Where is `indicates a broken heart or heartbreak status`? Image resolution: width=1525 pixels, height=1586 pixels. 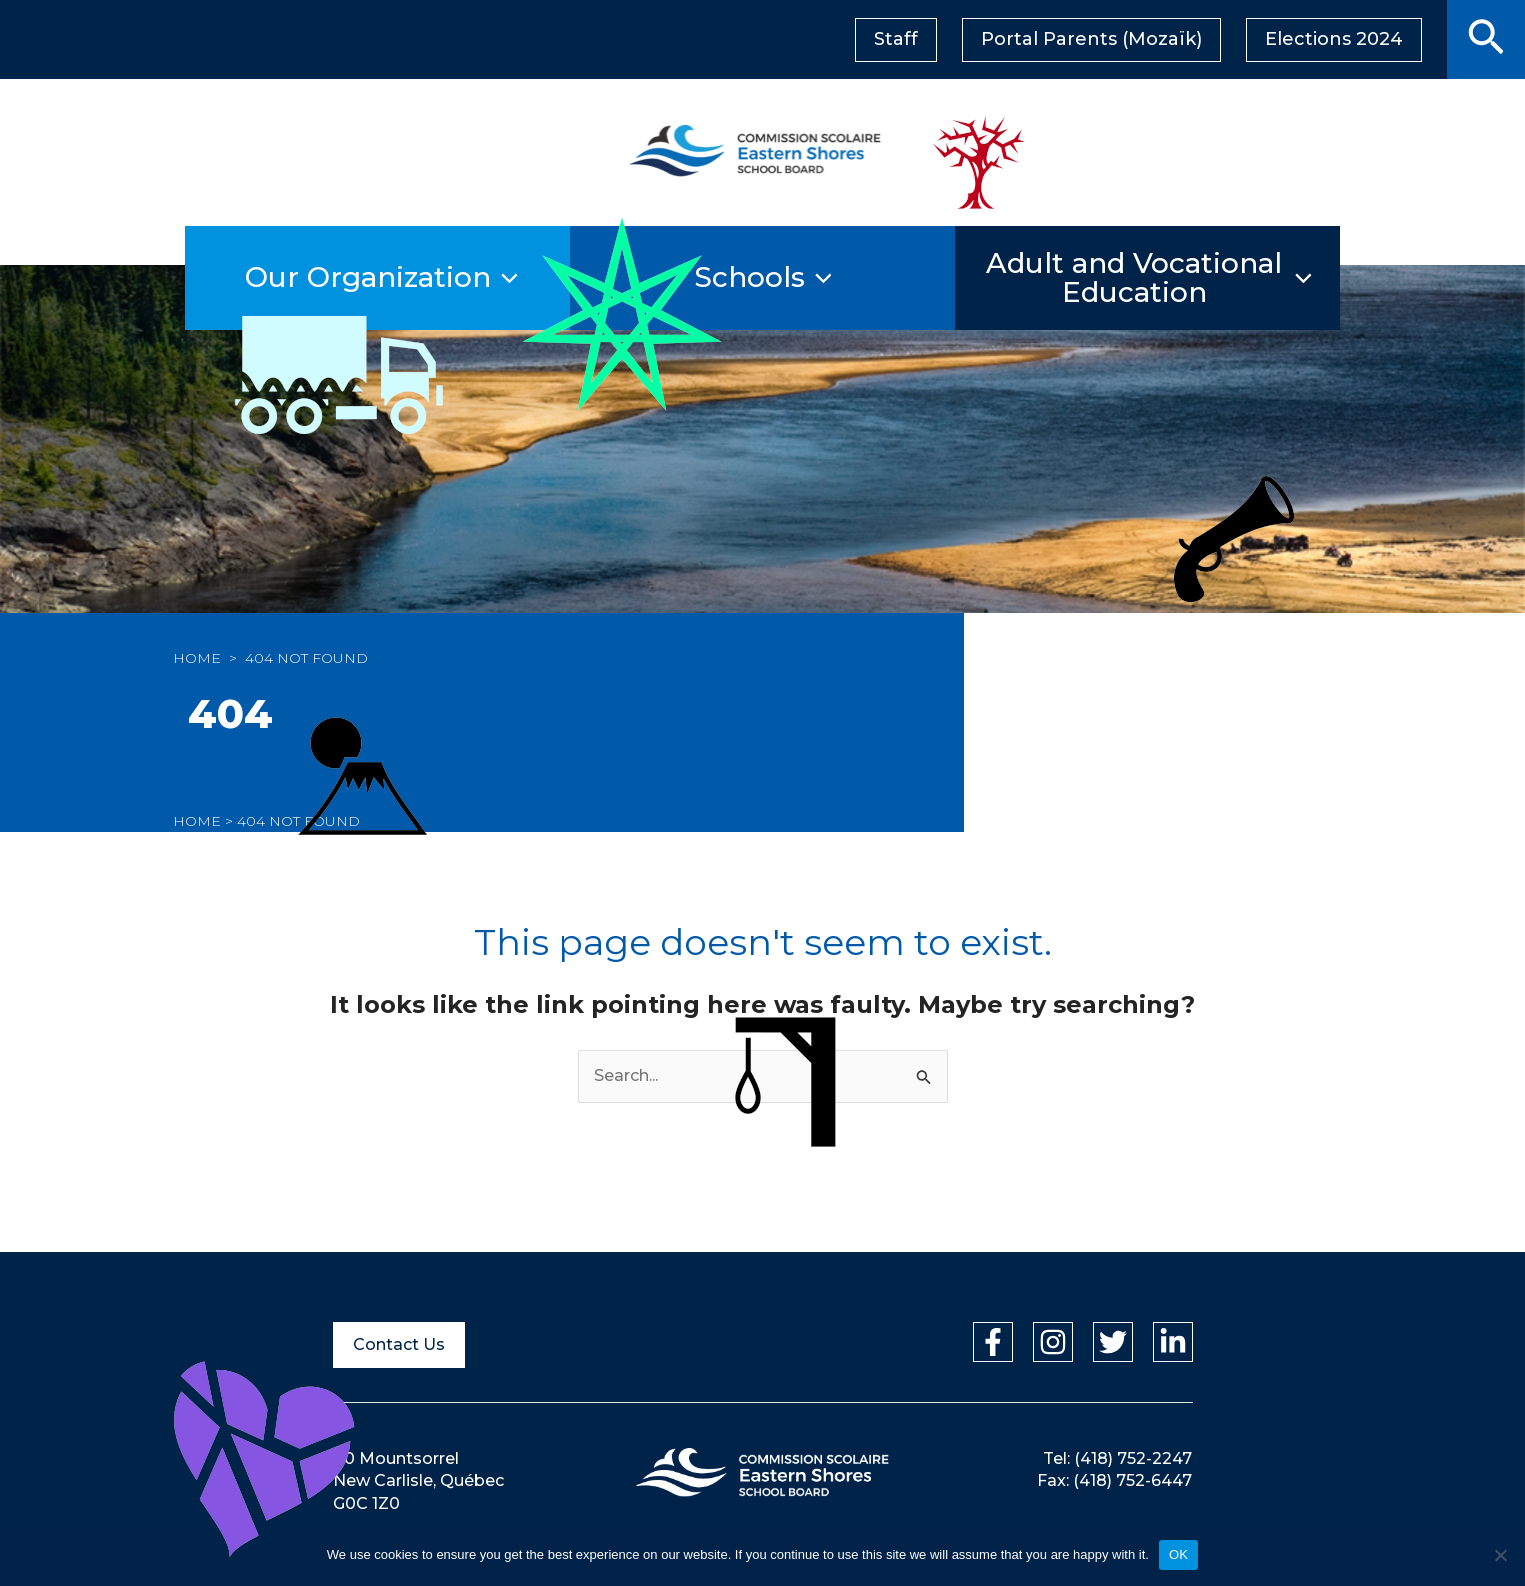
indicates a broken heart or heartbreak status is located at coordinates (263, 1459).